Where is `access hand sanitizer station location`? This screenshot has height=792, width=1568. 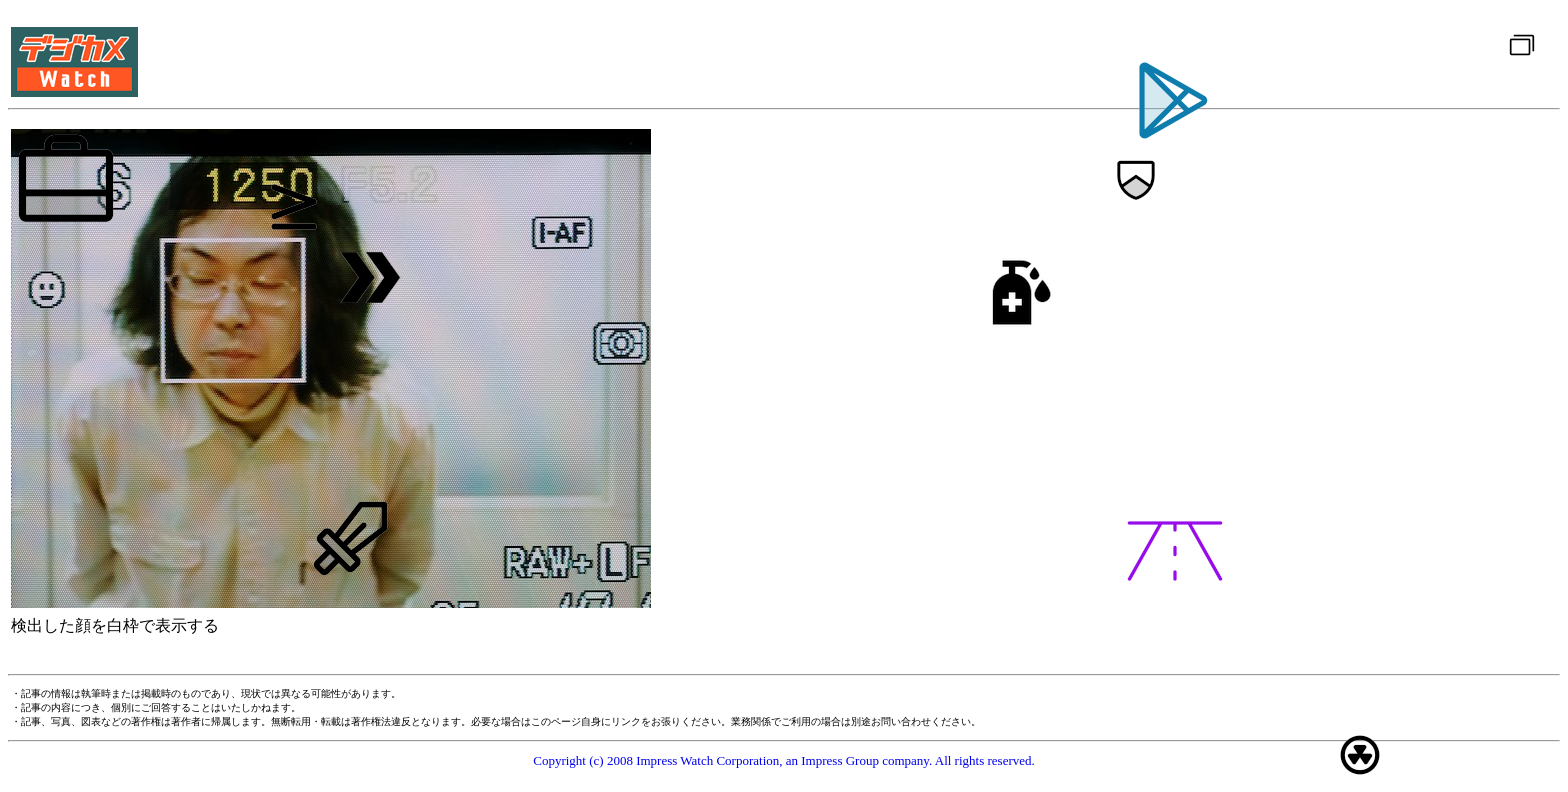 access hand sanitizer station location is located at coordinates (1018, 292).